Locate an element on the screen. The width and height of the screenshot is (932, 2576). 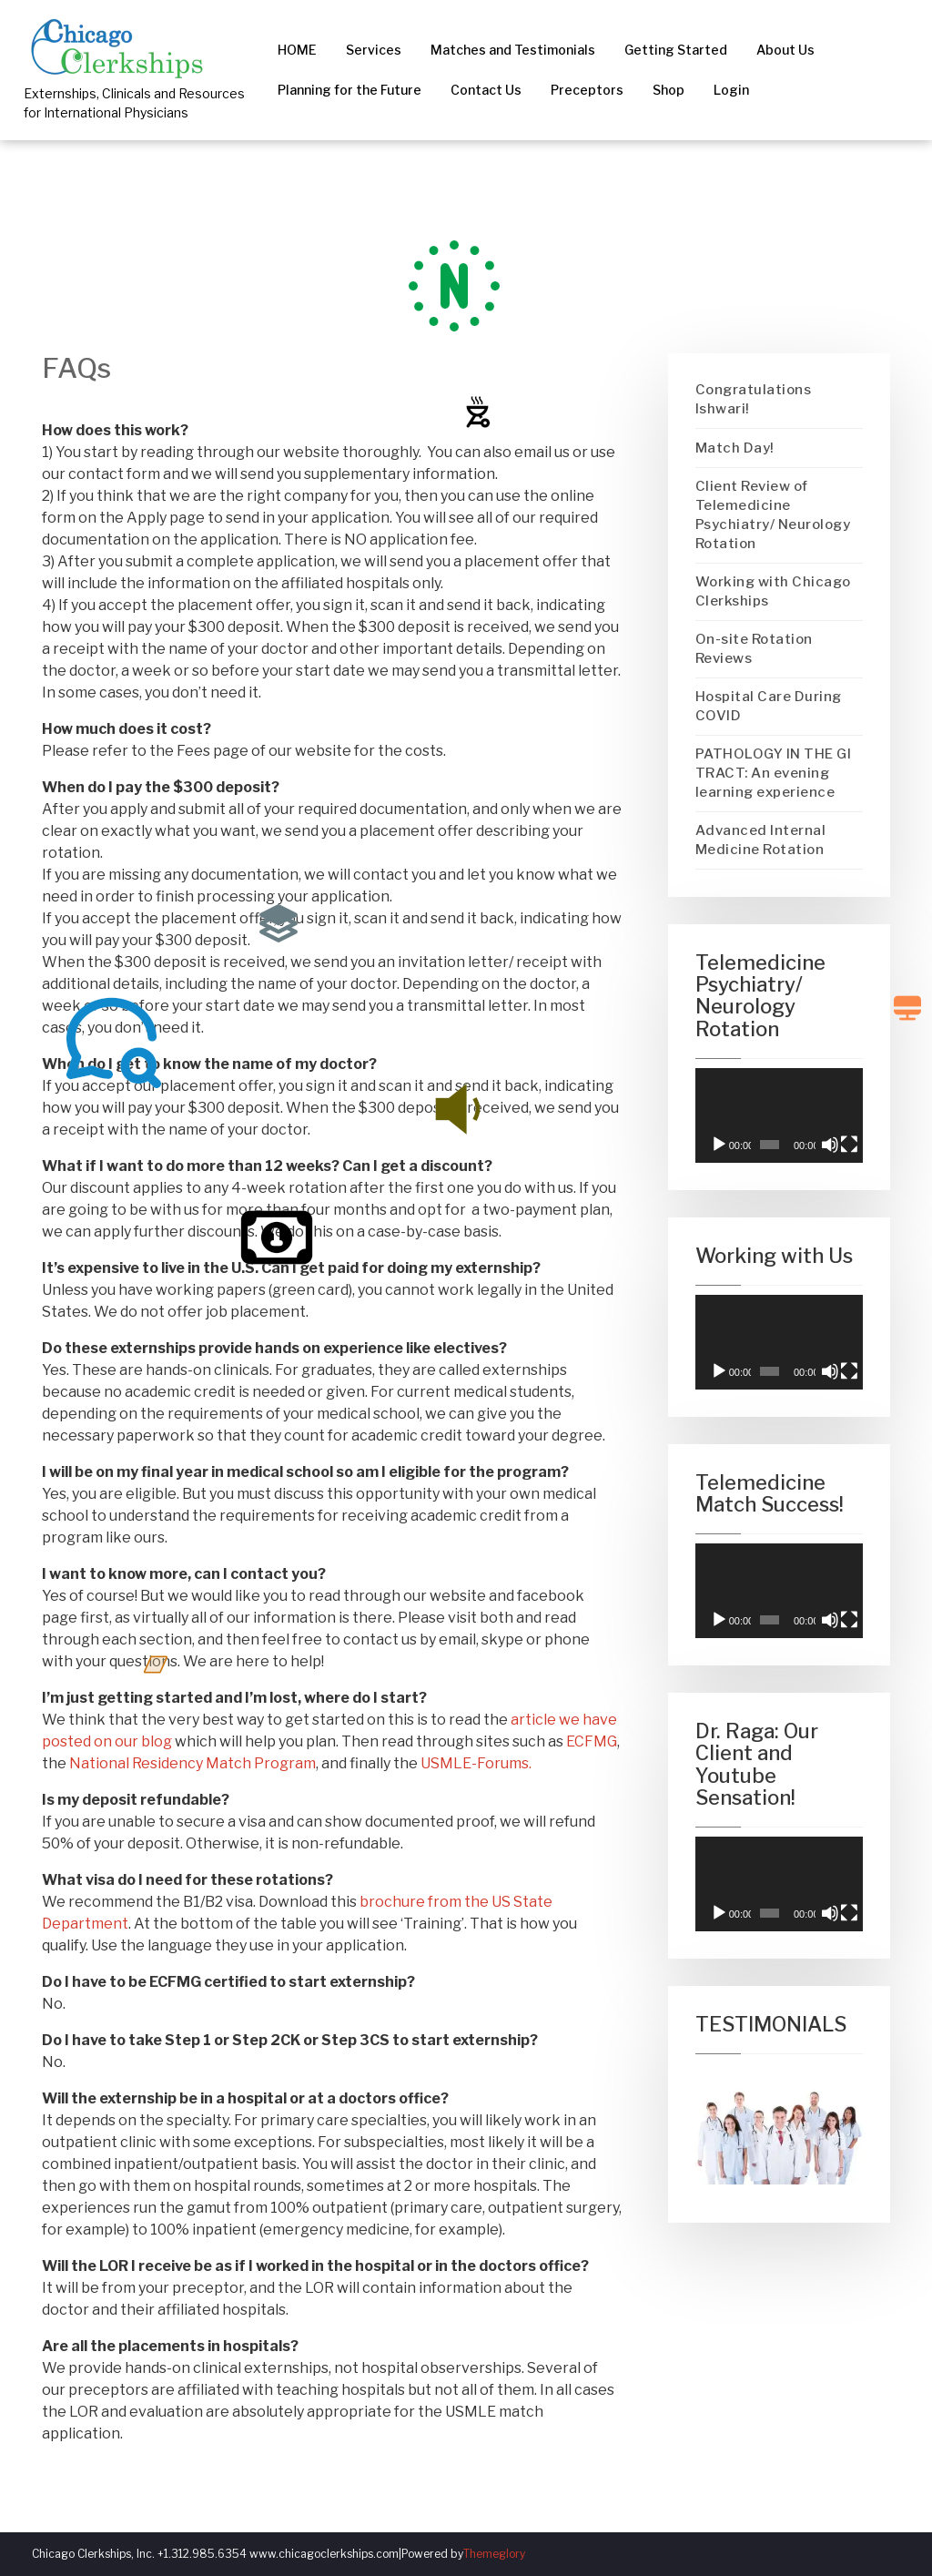
access outdoor cooking or grilling recipes is located at coordinates (477, 412).